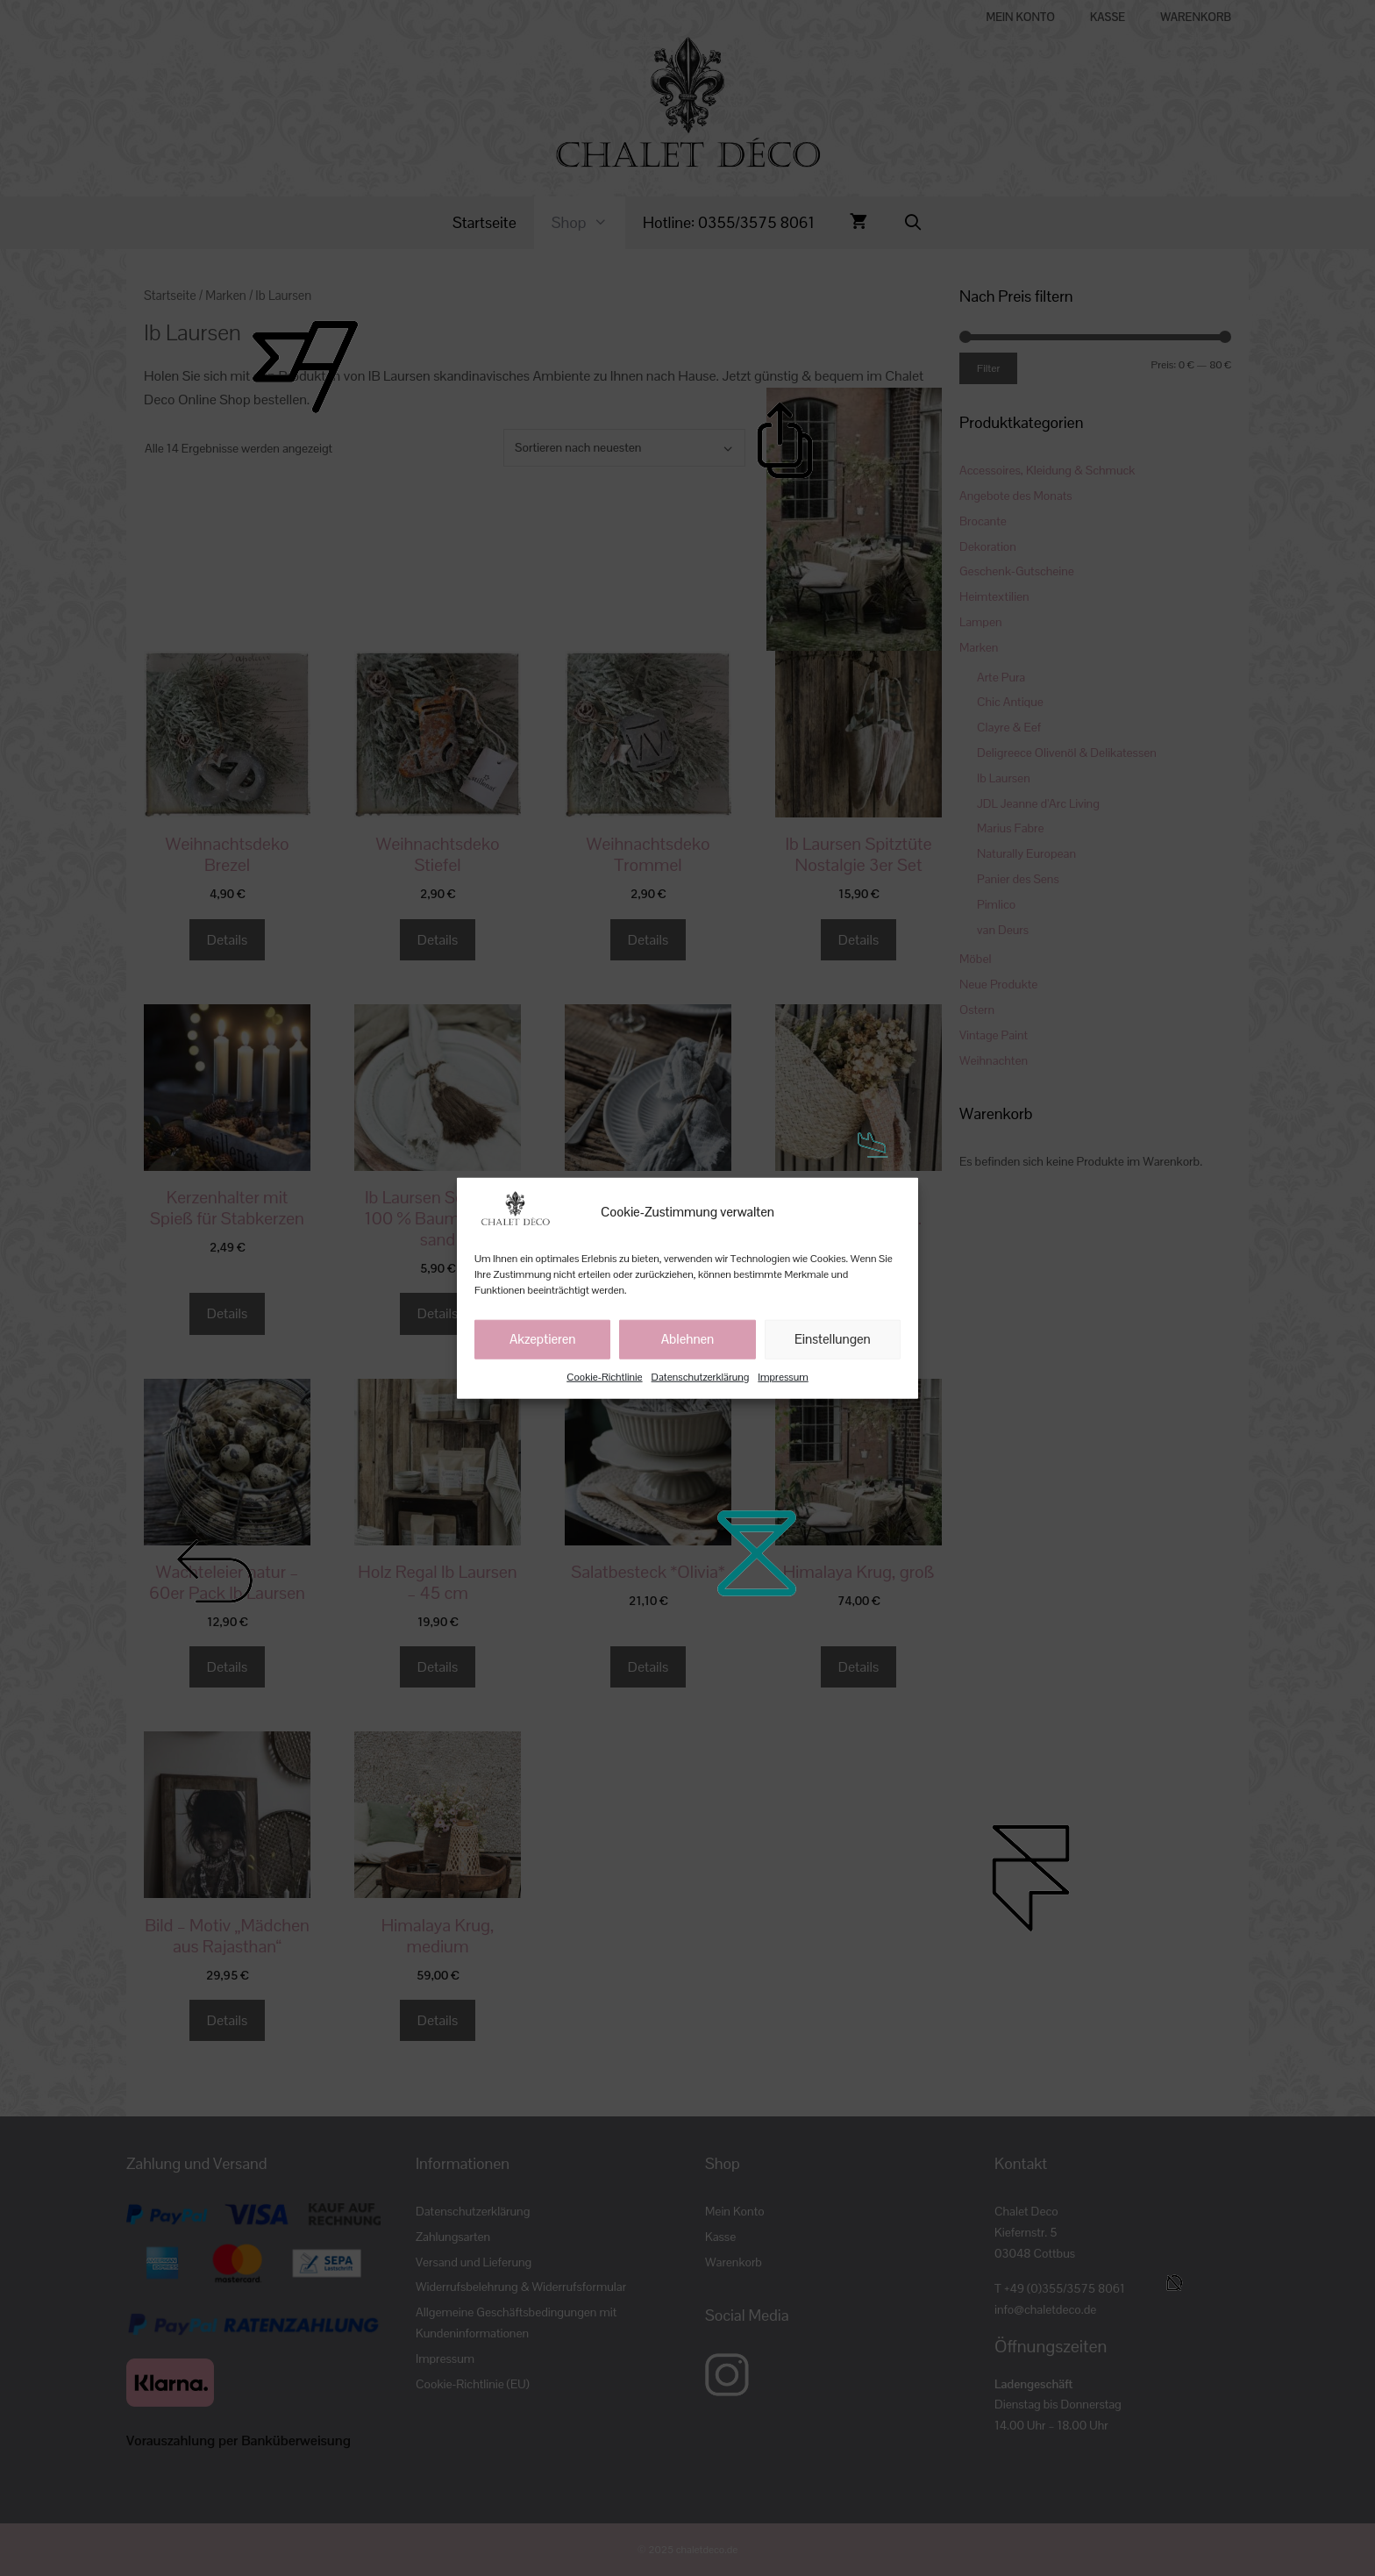 The width and height of the screenshot is (1375, 2576). I want to click on timer with significant time remaining, so click(757, 1553).